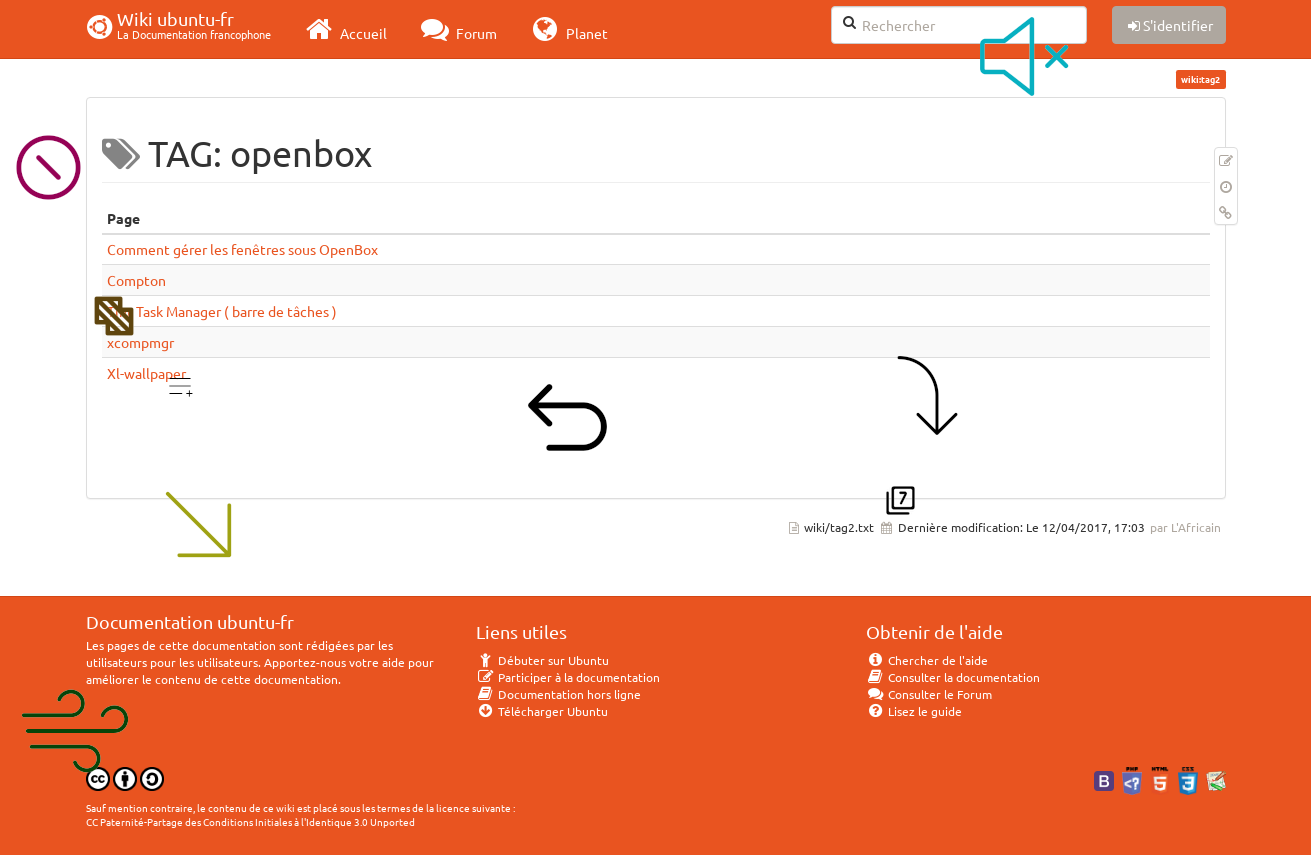 The image size is (1311, 855). Describe the element at coordinates (900, 500) in the screenshot. I see `filter or view item 7 in a series` at that location.